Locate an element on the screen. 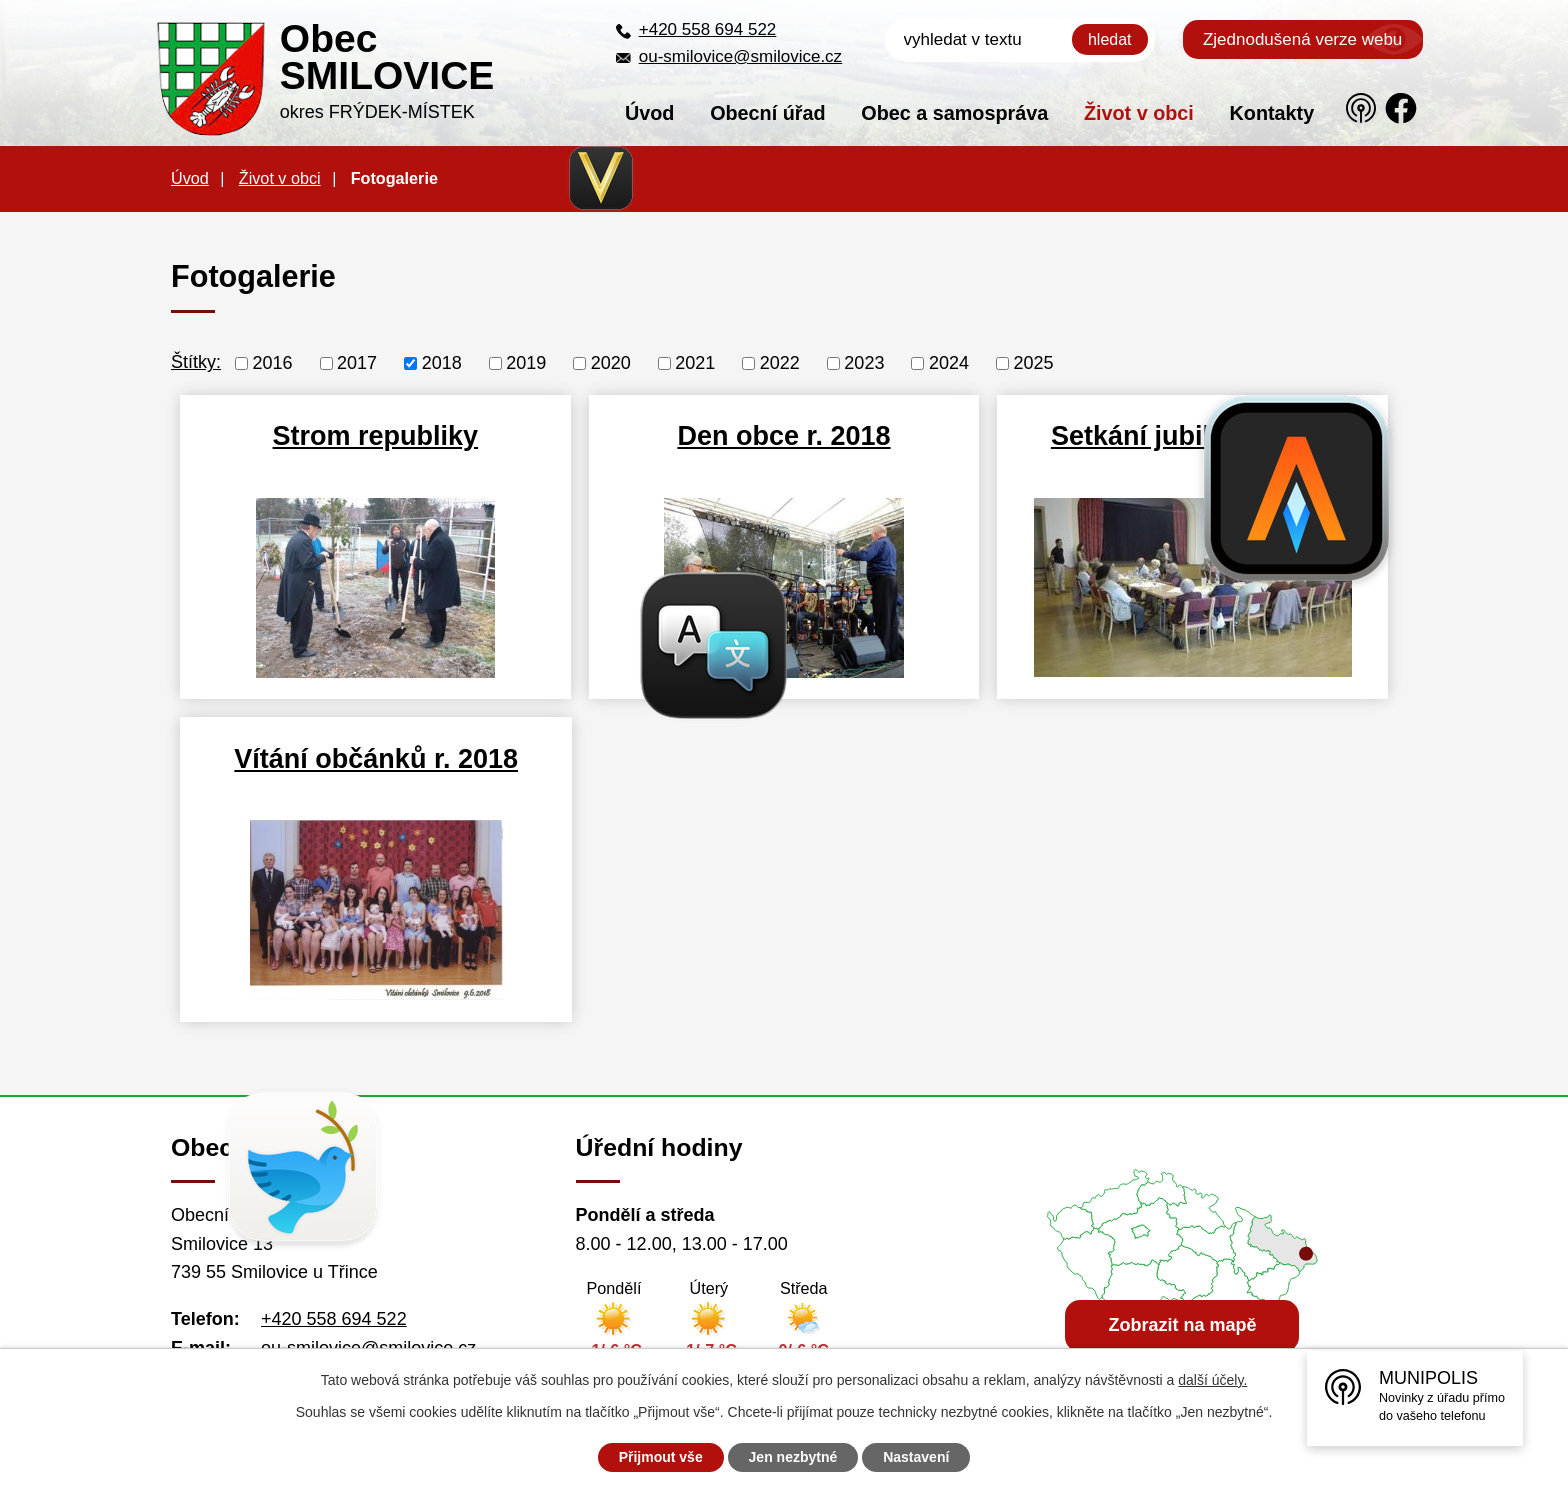 Image resolution: width=1568 pixels, height=1491 pixels. open the kindd application is located at coordinates (303, 1167).